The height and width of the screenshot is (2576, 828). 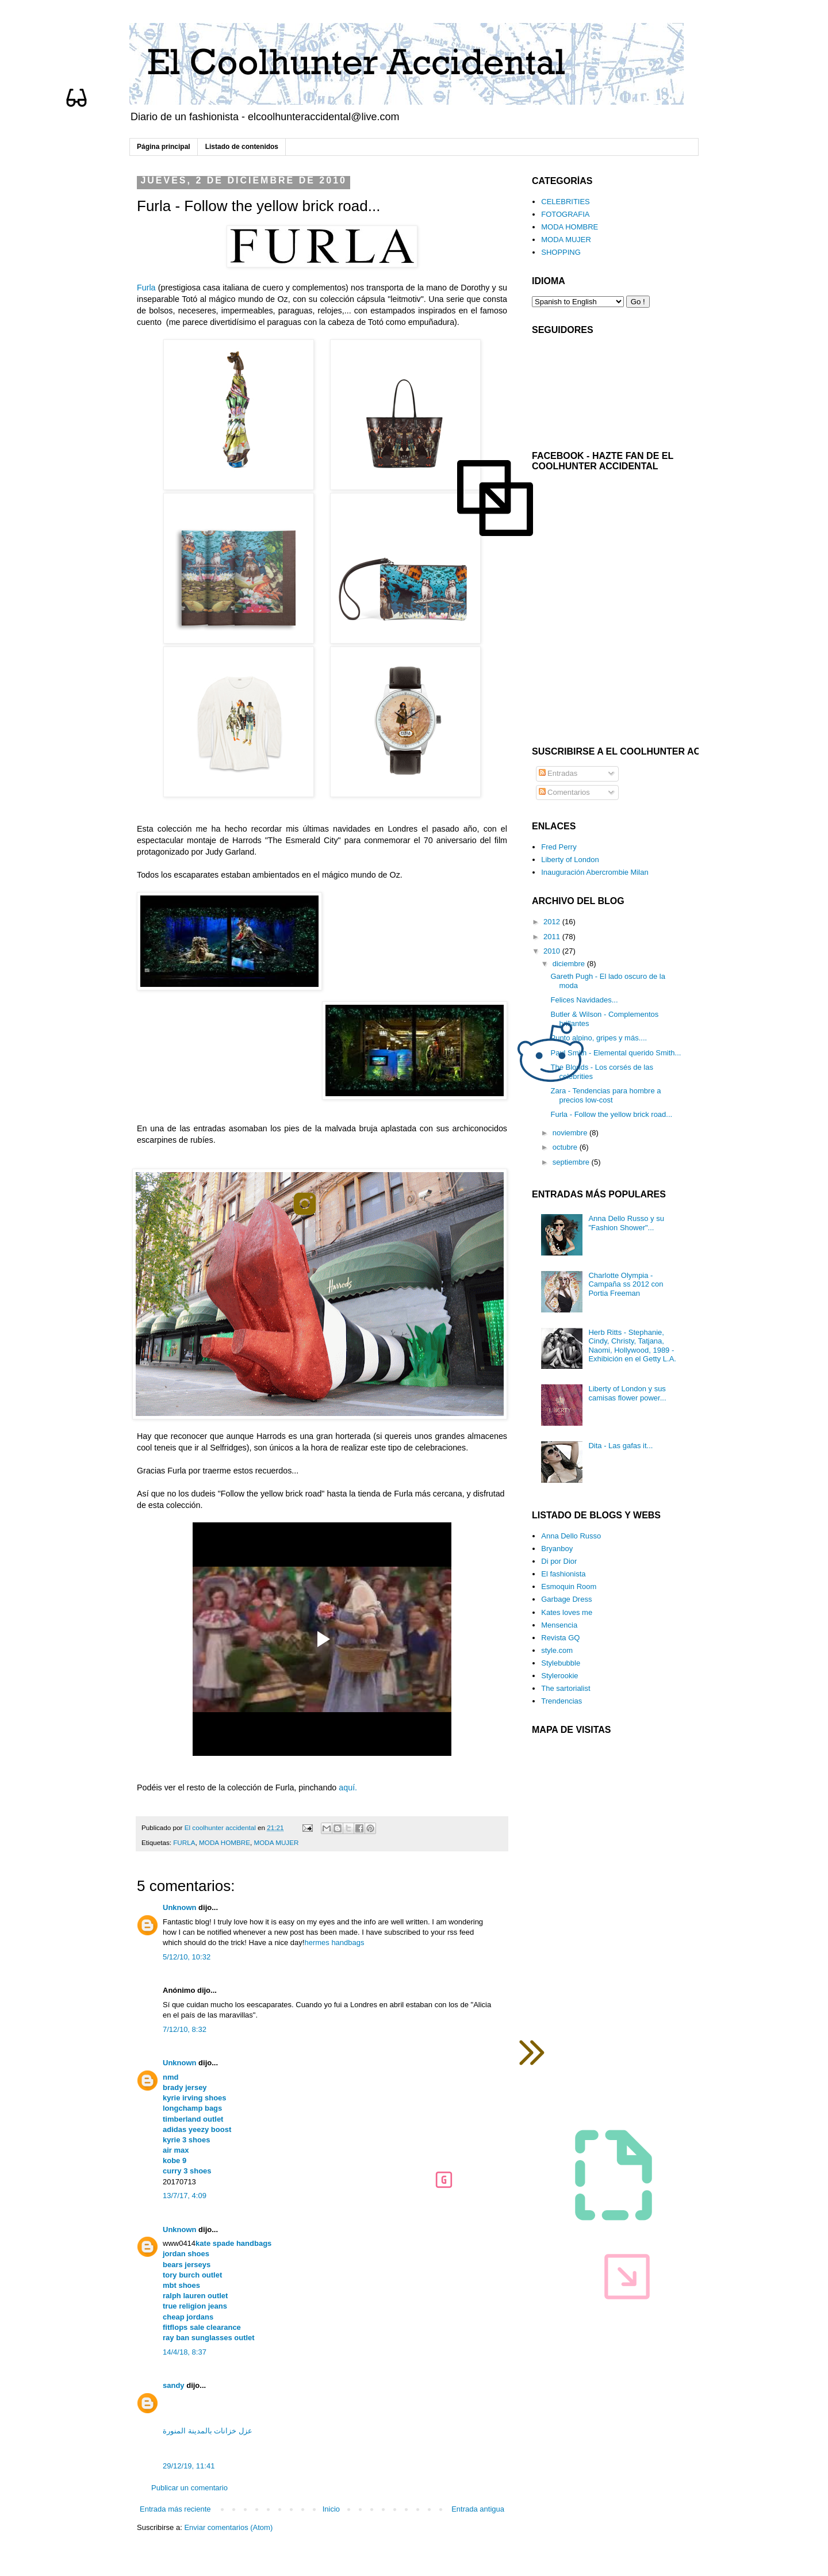 What do you see at coordinates (531, 2053) in the screenshot?
I see `skip forward or advance to next item` at bounding box center [531, 2053].